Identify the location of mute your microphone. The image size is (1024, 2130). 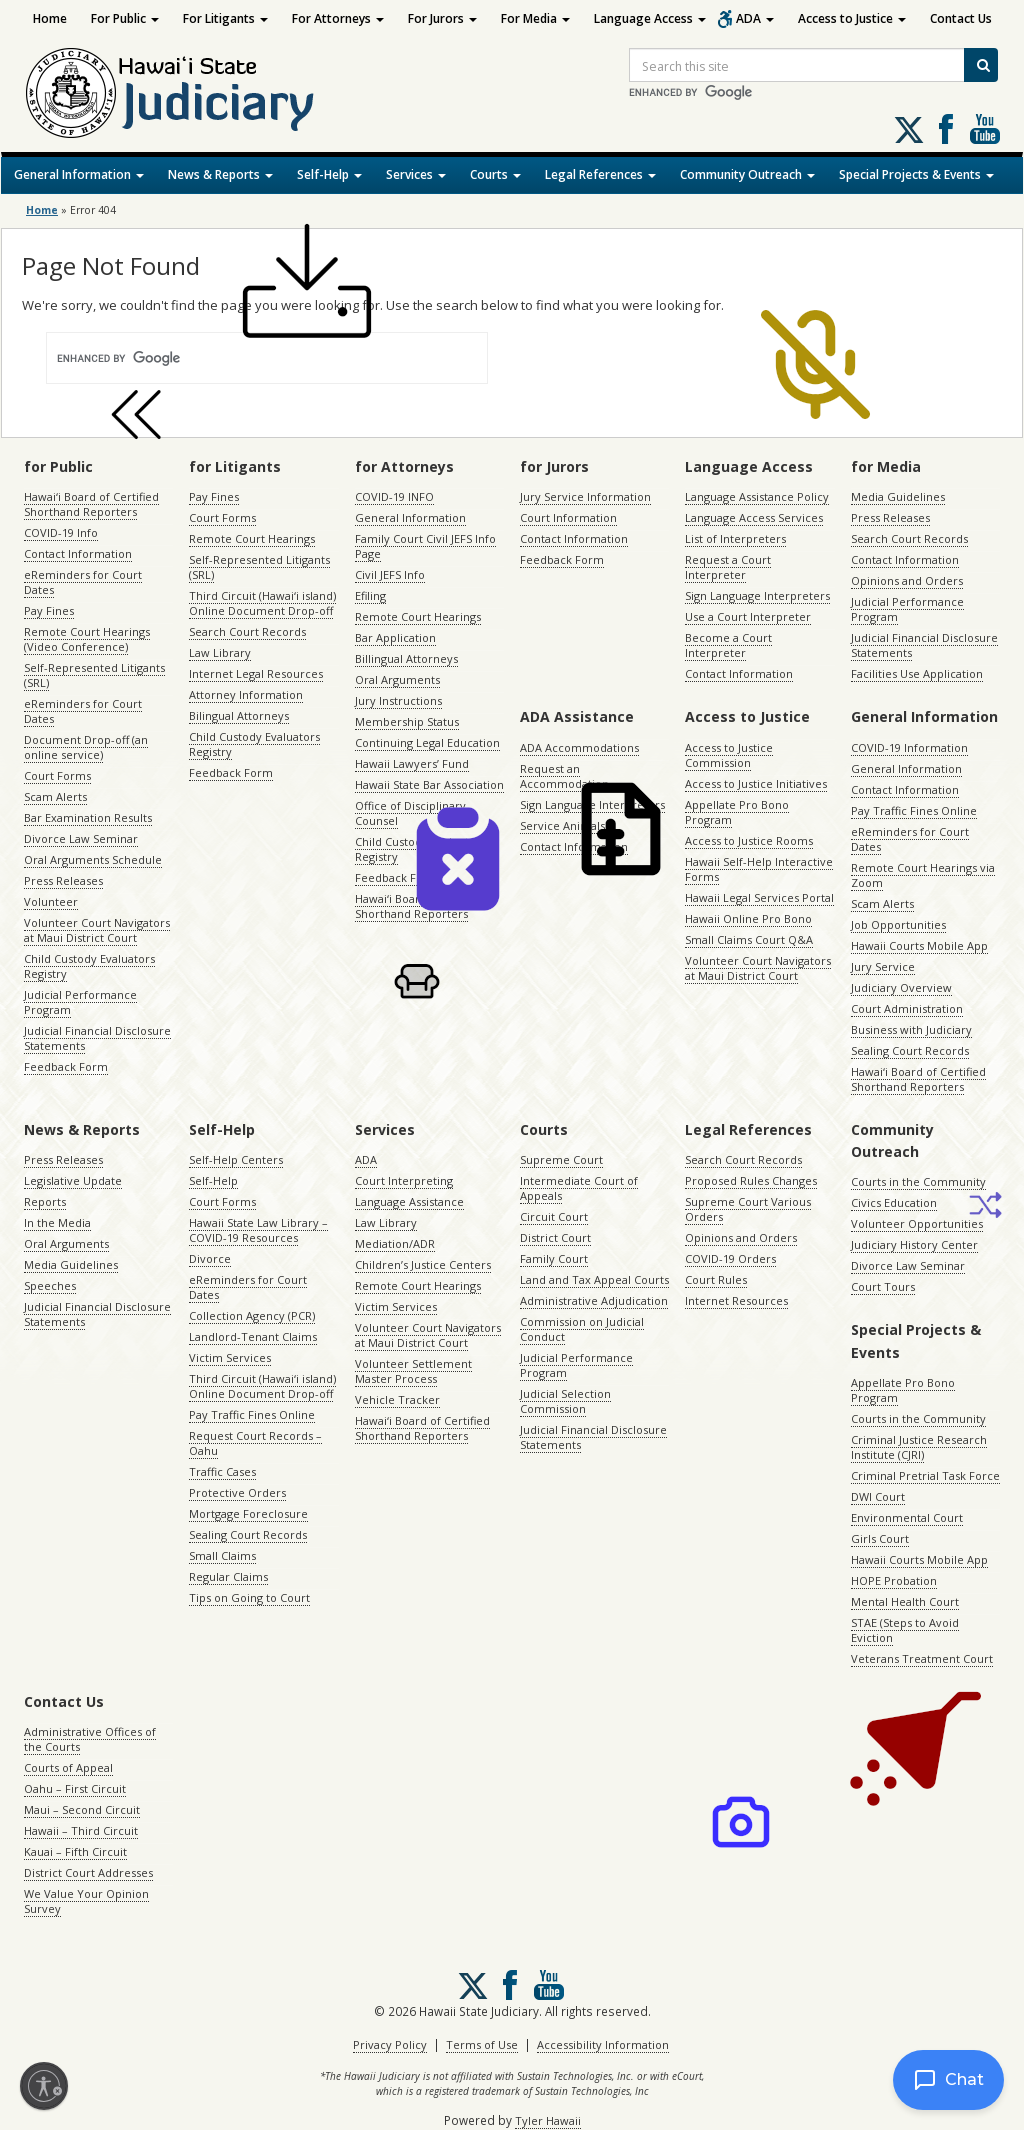
(815, 364).